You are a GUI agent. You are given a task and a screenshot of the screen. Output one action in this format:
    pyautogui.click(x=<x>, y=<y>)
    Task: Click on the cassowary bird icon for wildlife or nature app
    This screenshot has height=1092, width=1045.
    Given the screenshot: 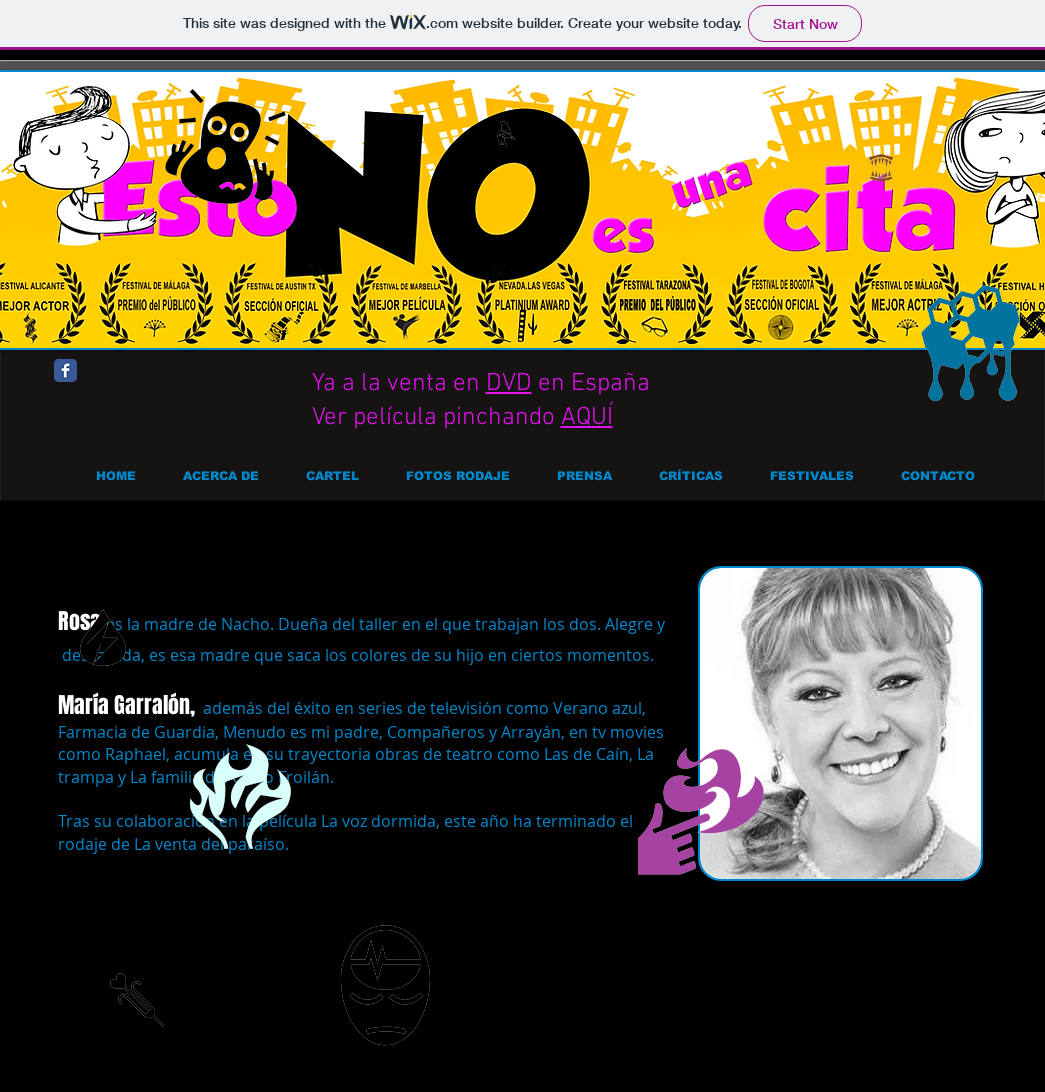 What is the action you would take?
    pyautogui.click(x=505, y=134)
    